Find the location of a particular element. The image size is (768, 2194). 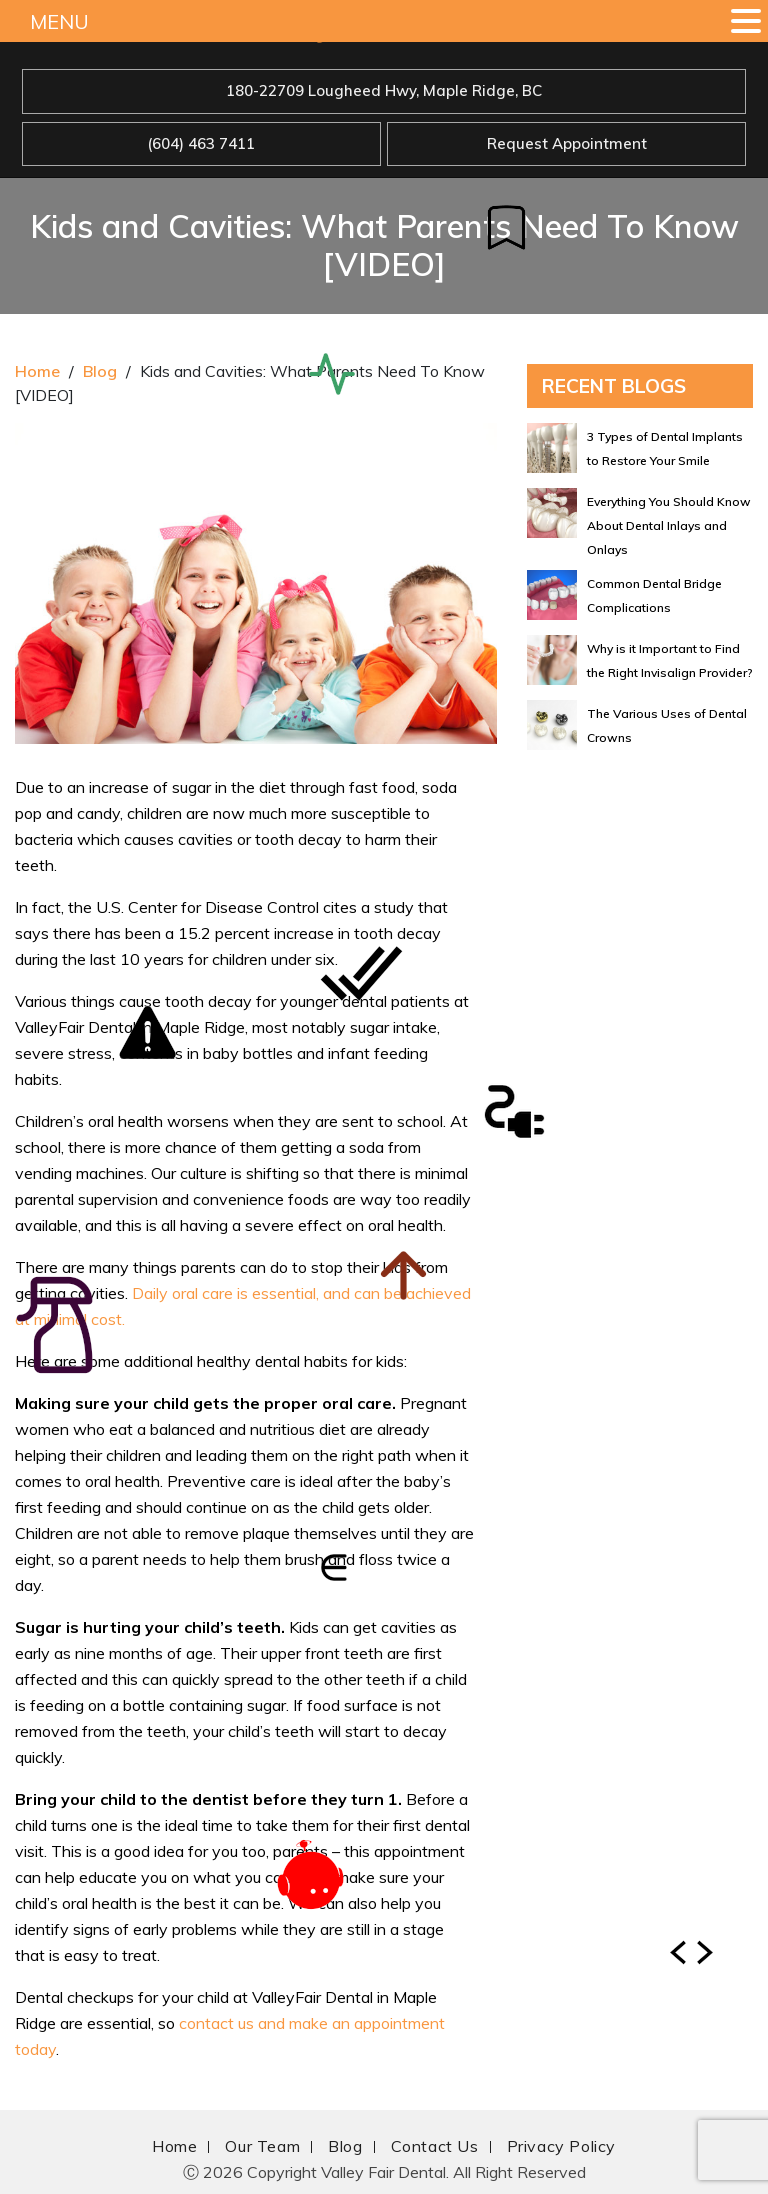

view activity or health metrics is located at coordinates (332, 374).